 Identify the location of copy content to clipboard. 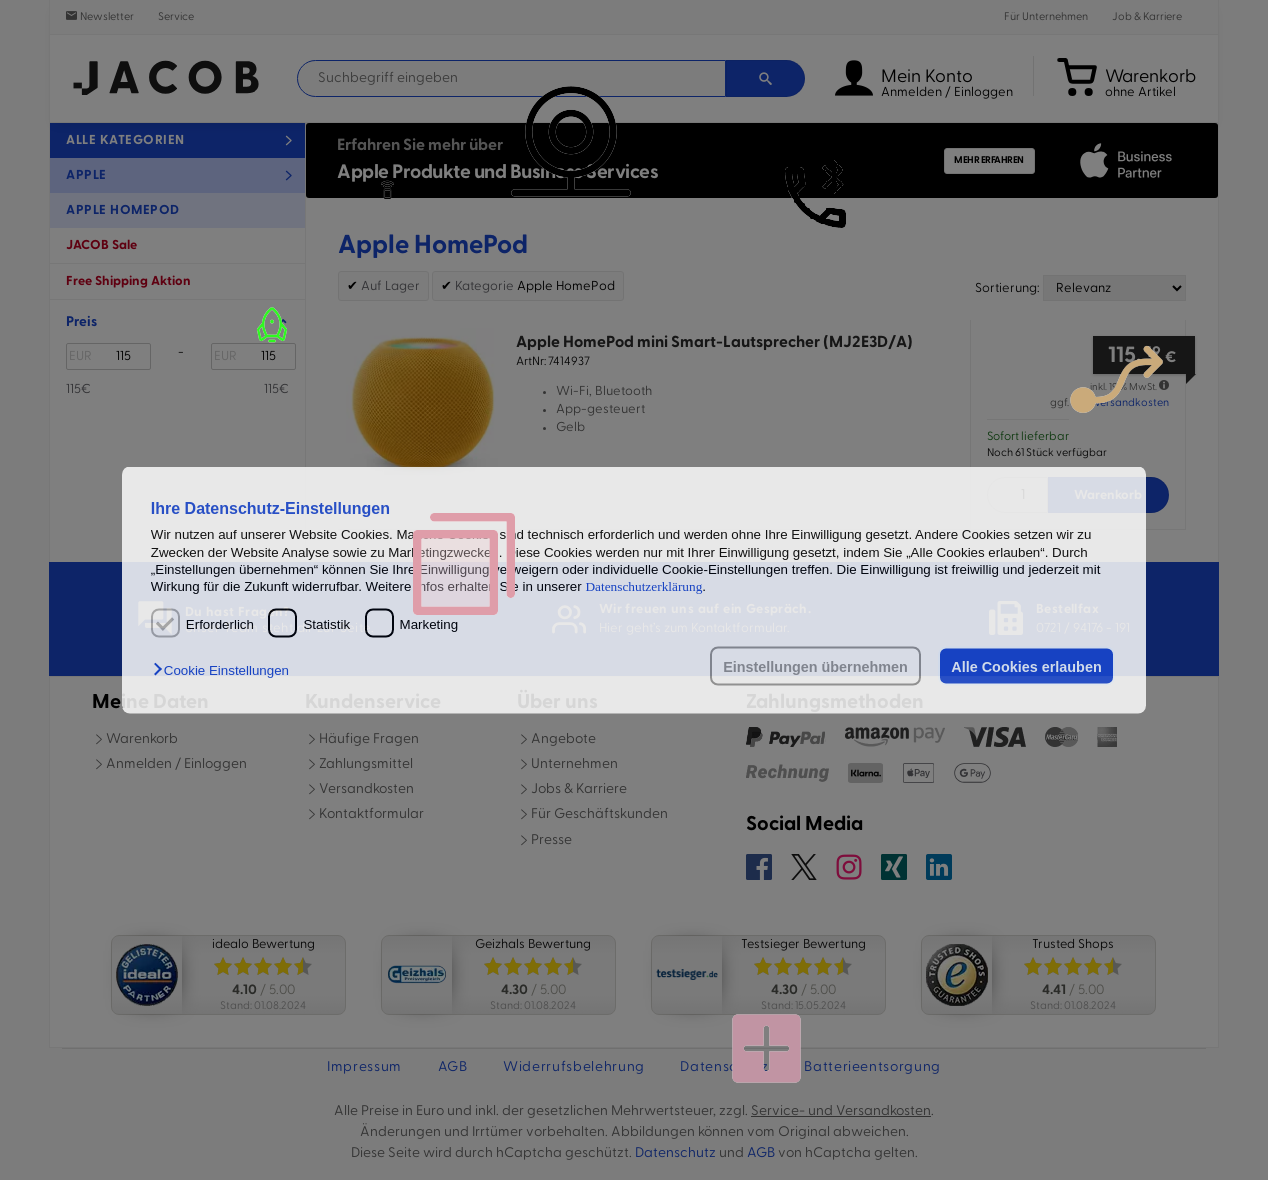
(464, 564).